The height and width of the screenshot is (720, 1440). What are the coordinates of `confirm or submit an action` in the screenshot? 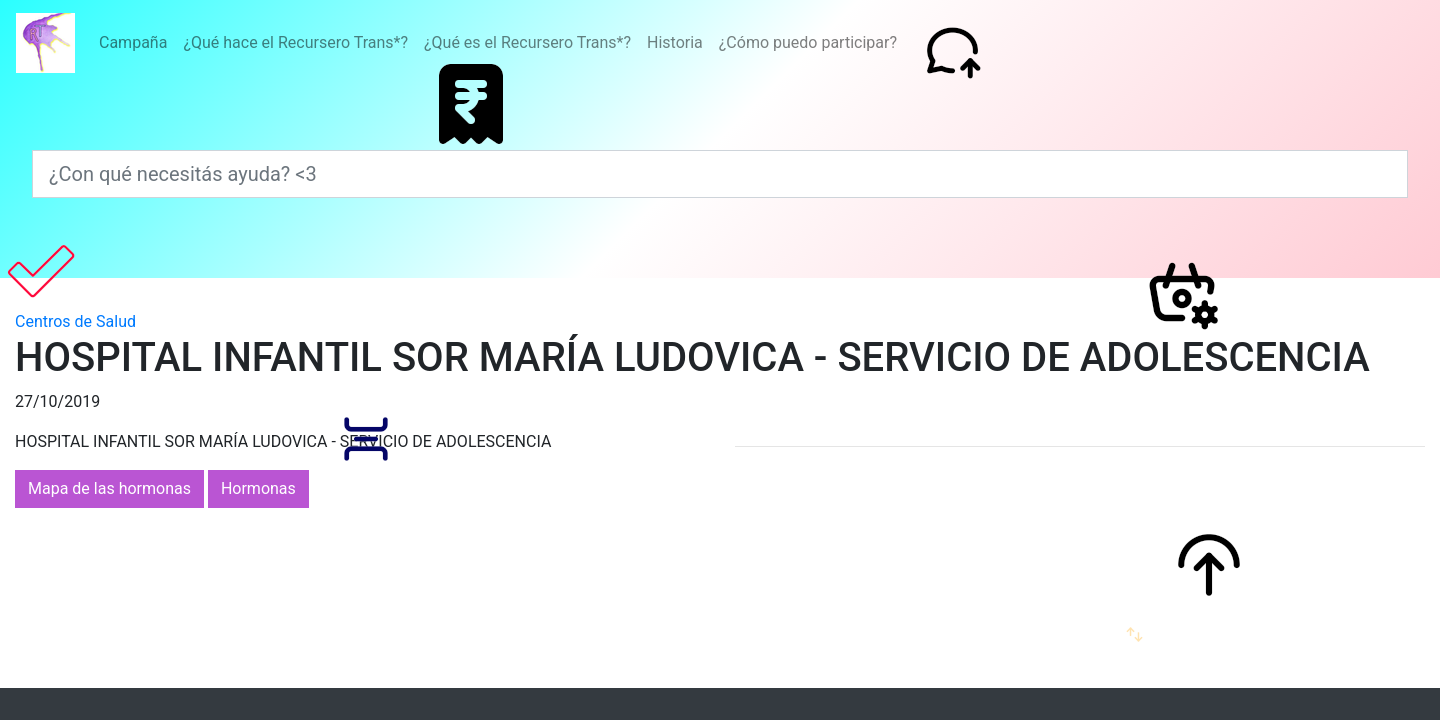 It's located at (40, 270).